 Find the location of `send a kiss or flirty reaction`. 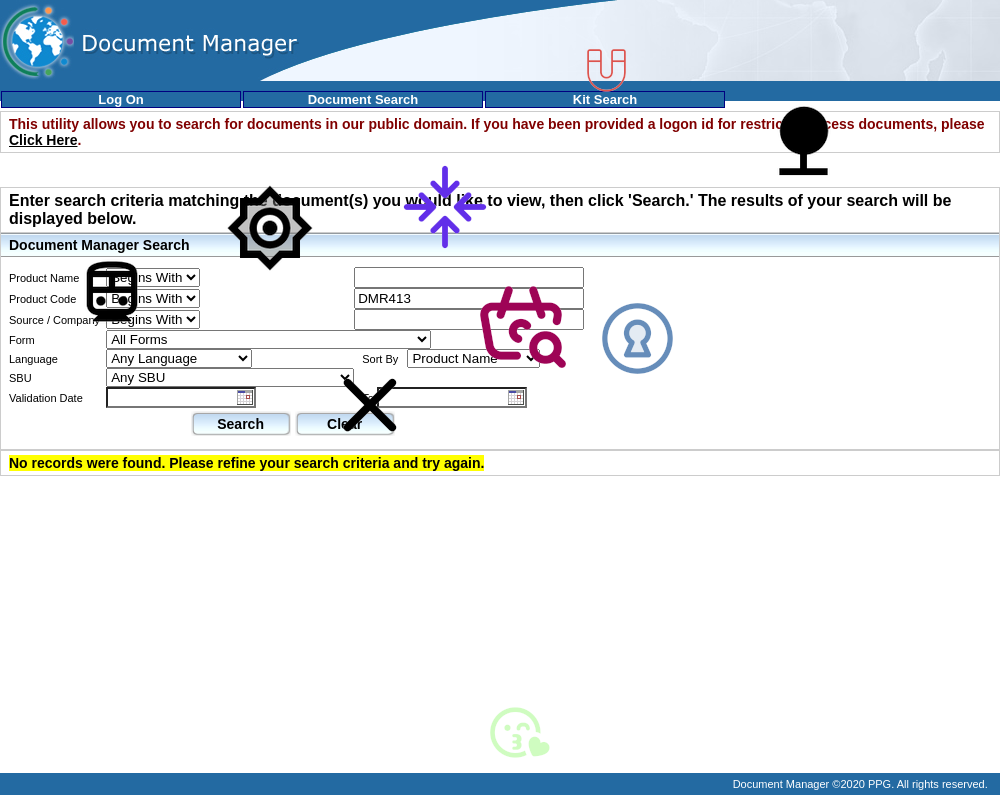

send a kiss or flirty reaction is located at coordinates (518, 732).